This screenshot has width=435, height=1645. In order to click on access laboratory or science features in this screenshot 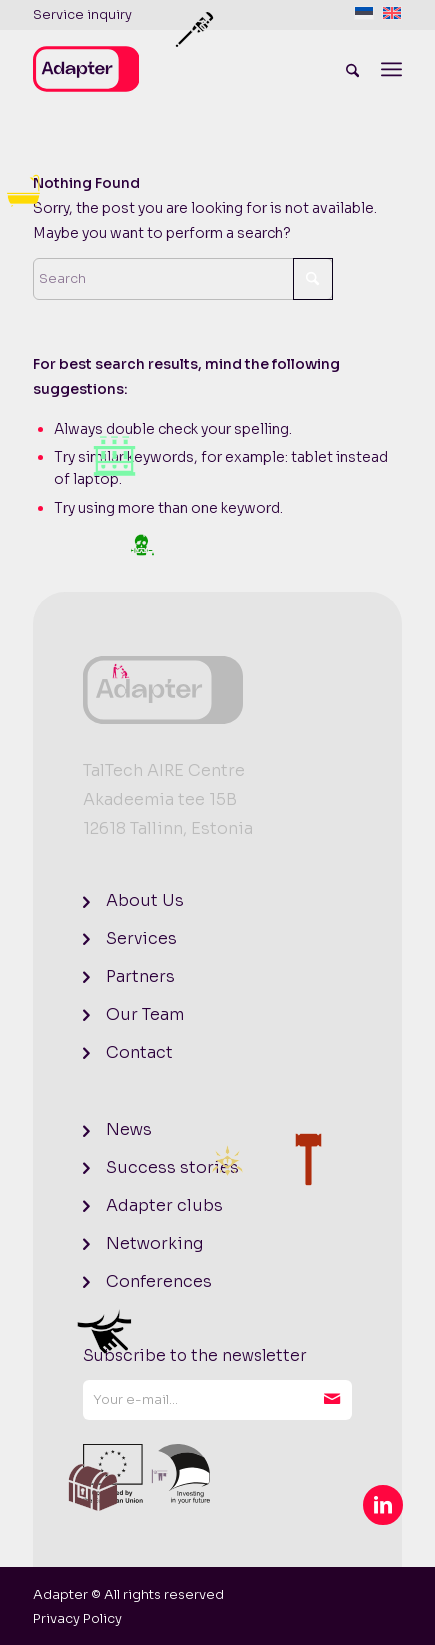, I will do `click(114, 455)`.